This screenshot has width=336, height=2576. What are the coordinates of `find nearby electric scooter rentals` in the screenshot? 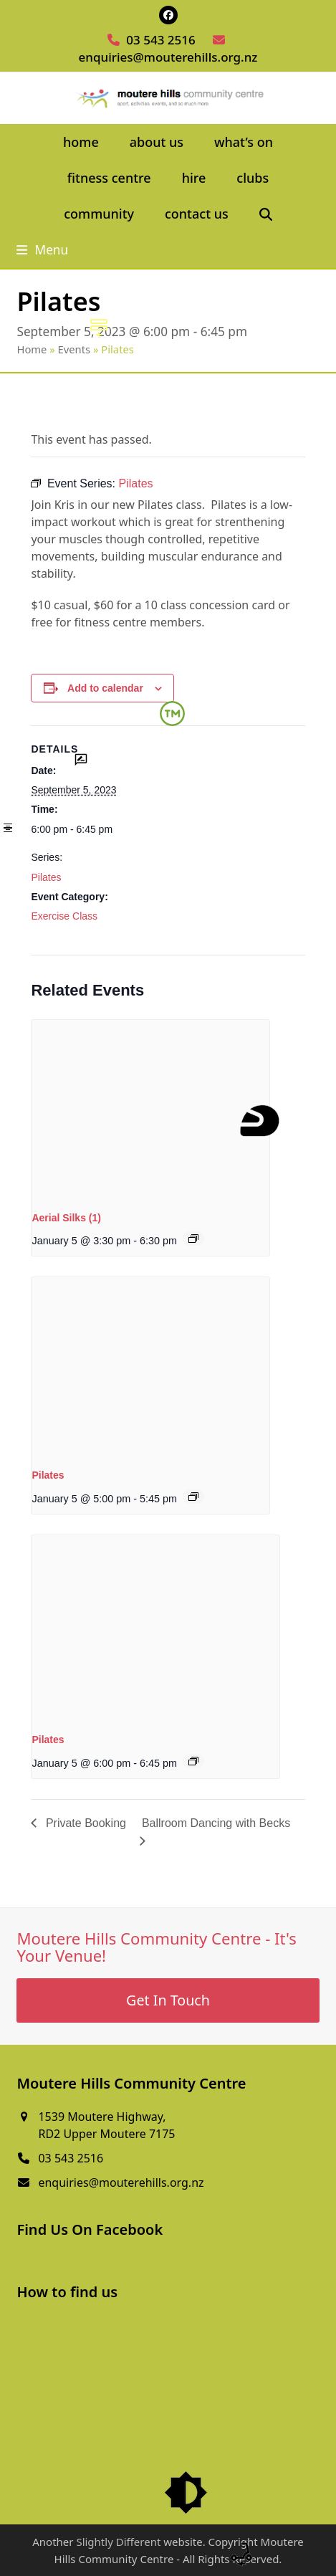 It's located at (241, 2554).